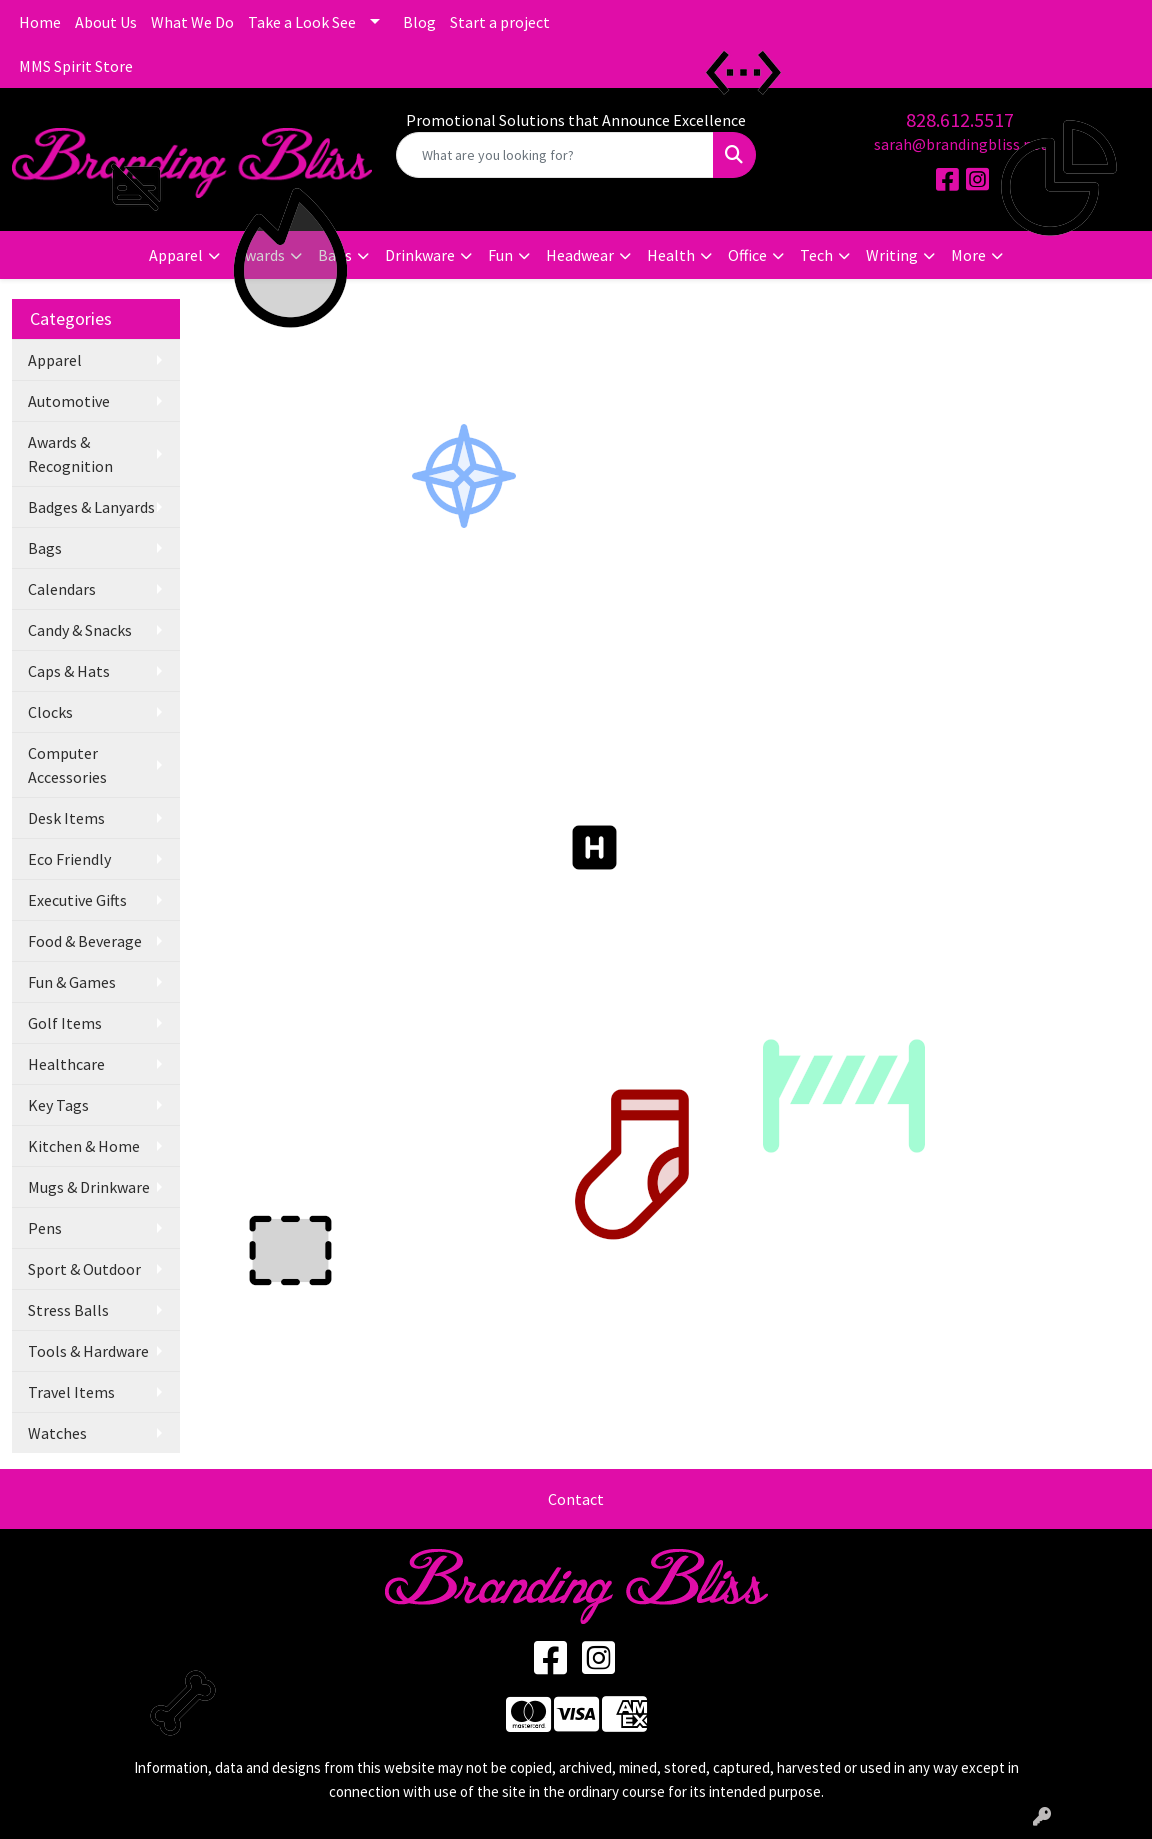 The width and height of the screenshot is (1152, 1839). I want to click on access ethernet or wired network settings, so click(743, 72).